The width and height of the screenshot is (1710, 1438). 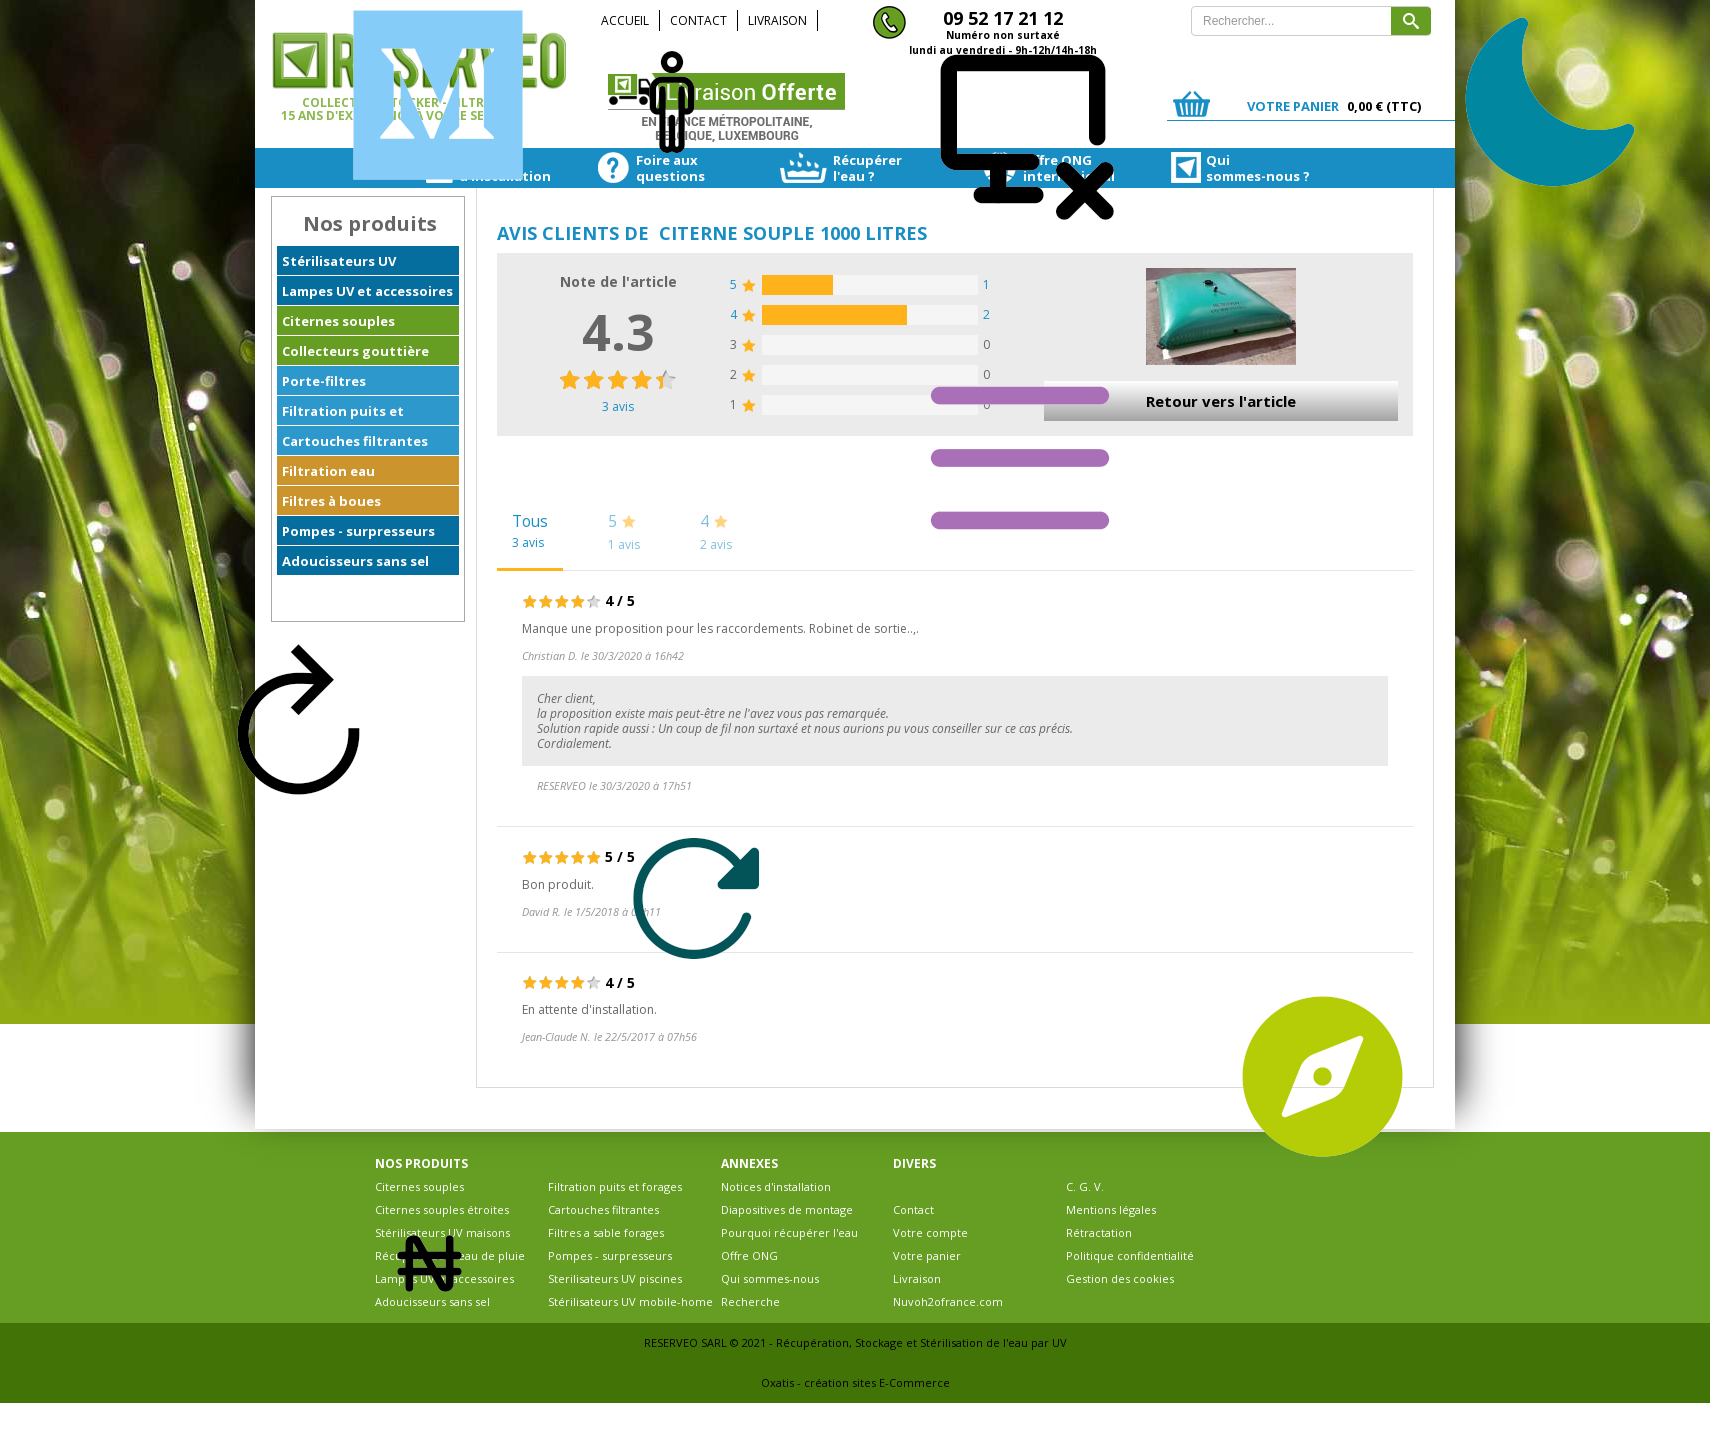 What do you see at coordinates (1020, 458) in the screenshot?
I see `justify text alignment` at bounding box center [1020, 458].